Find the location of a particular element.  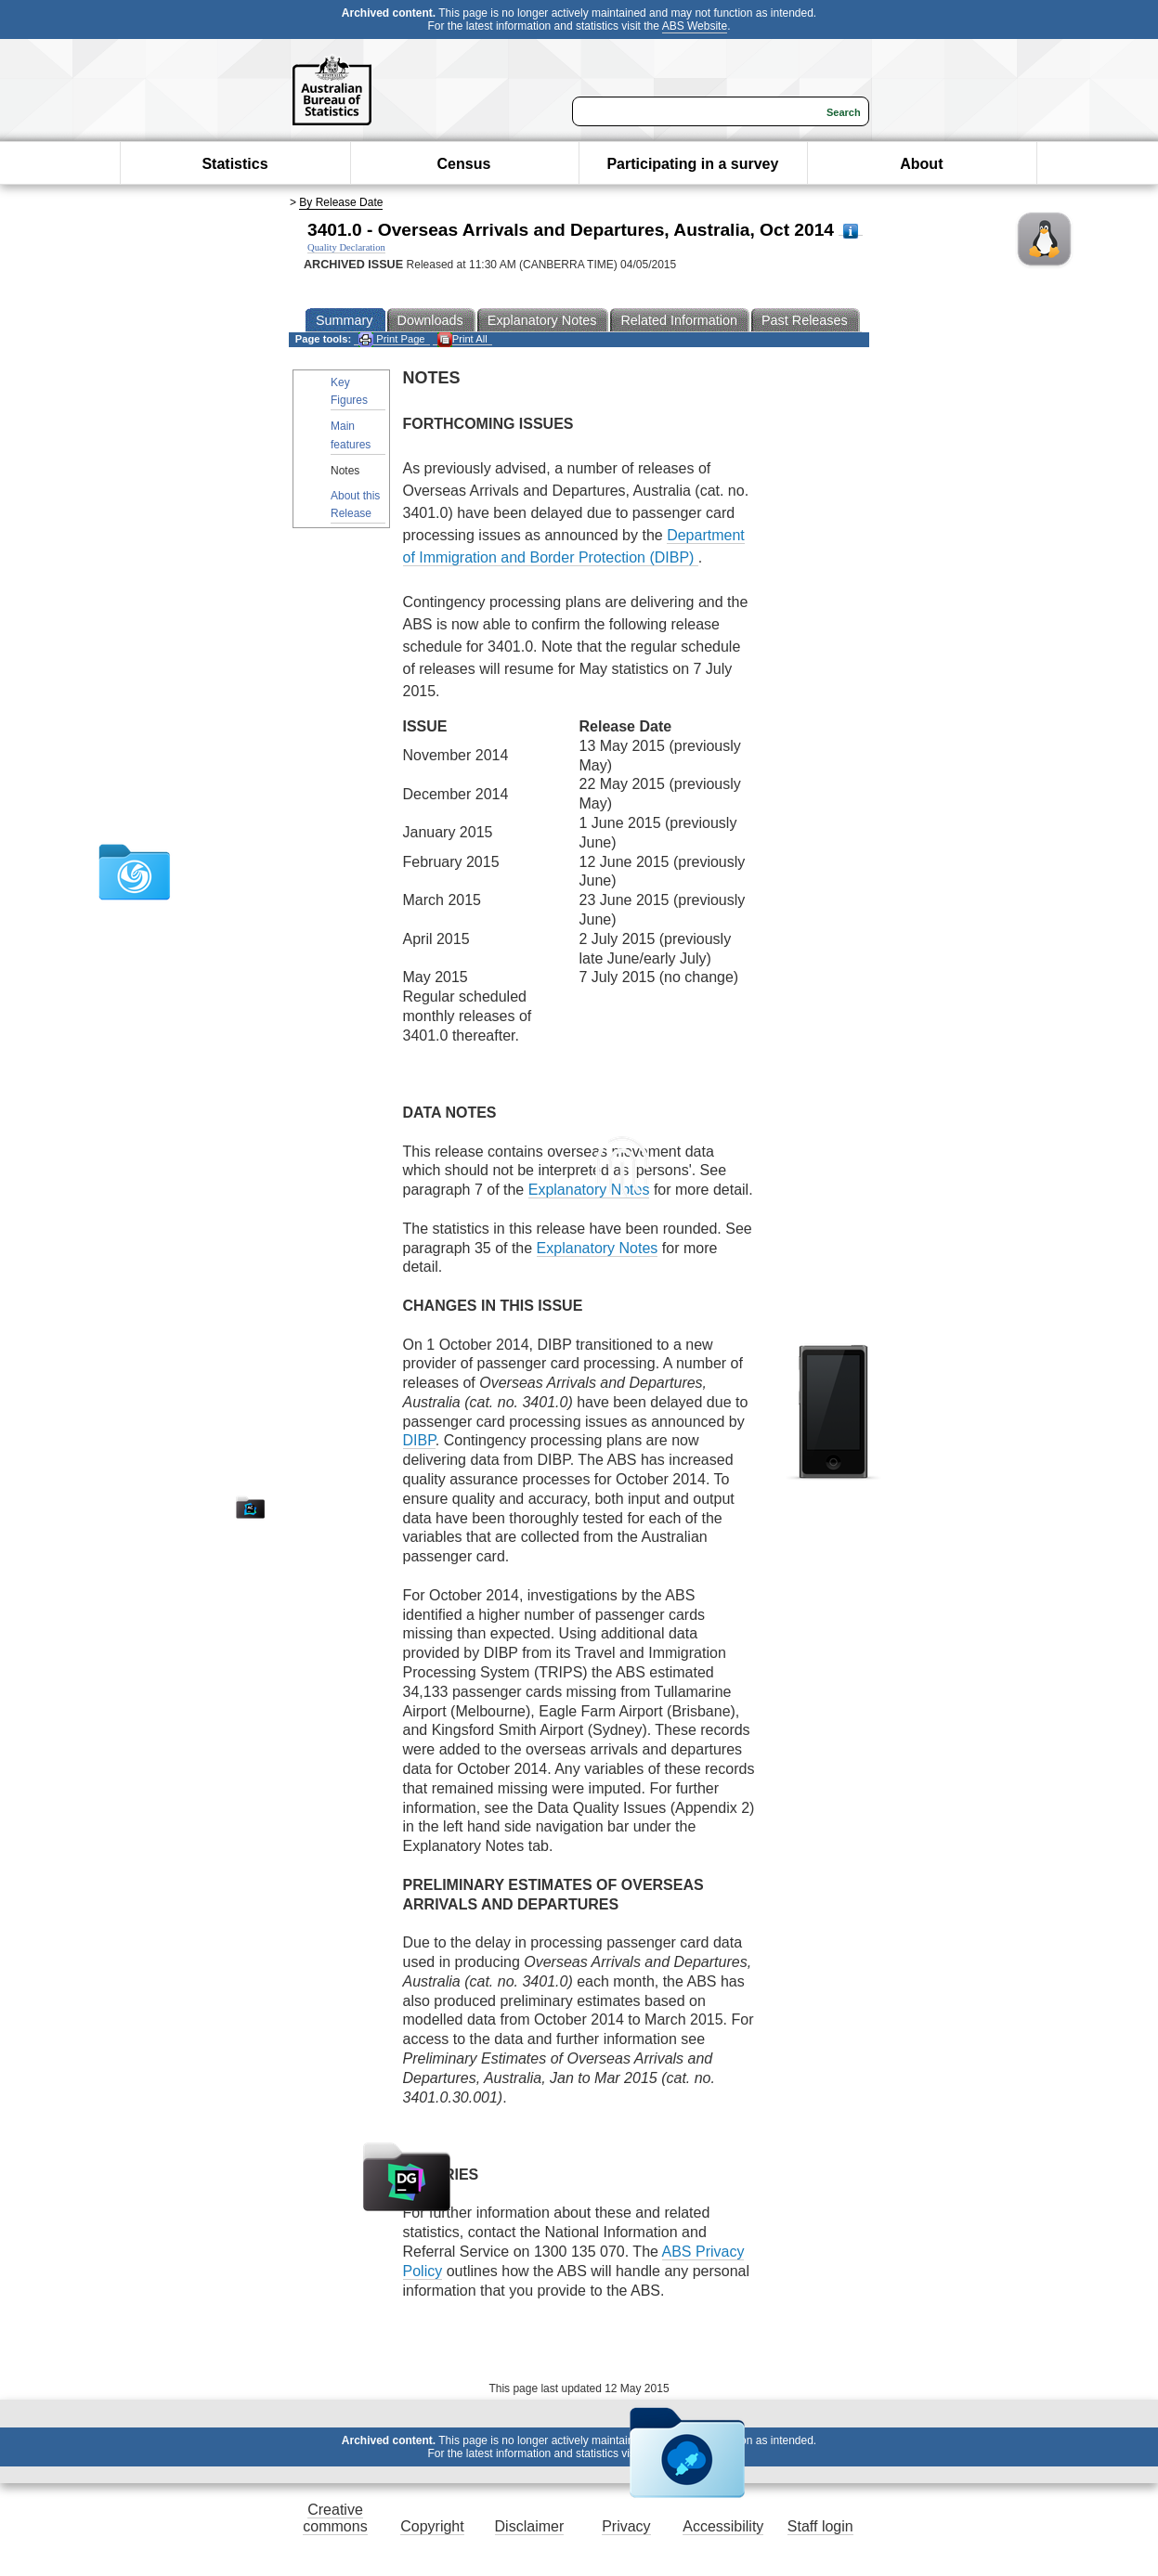

open microsoft iot plug and play folder is located at coordinates (686, 2455).